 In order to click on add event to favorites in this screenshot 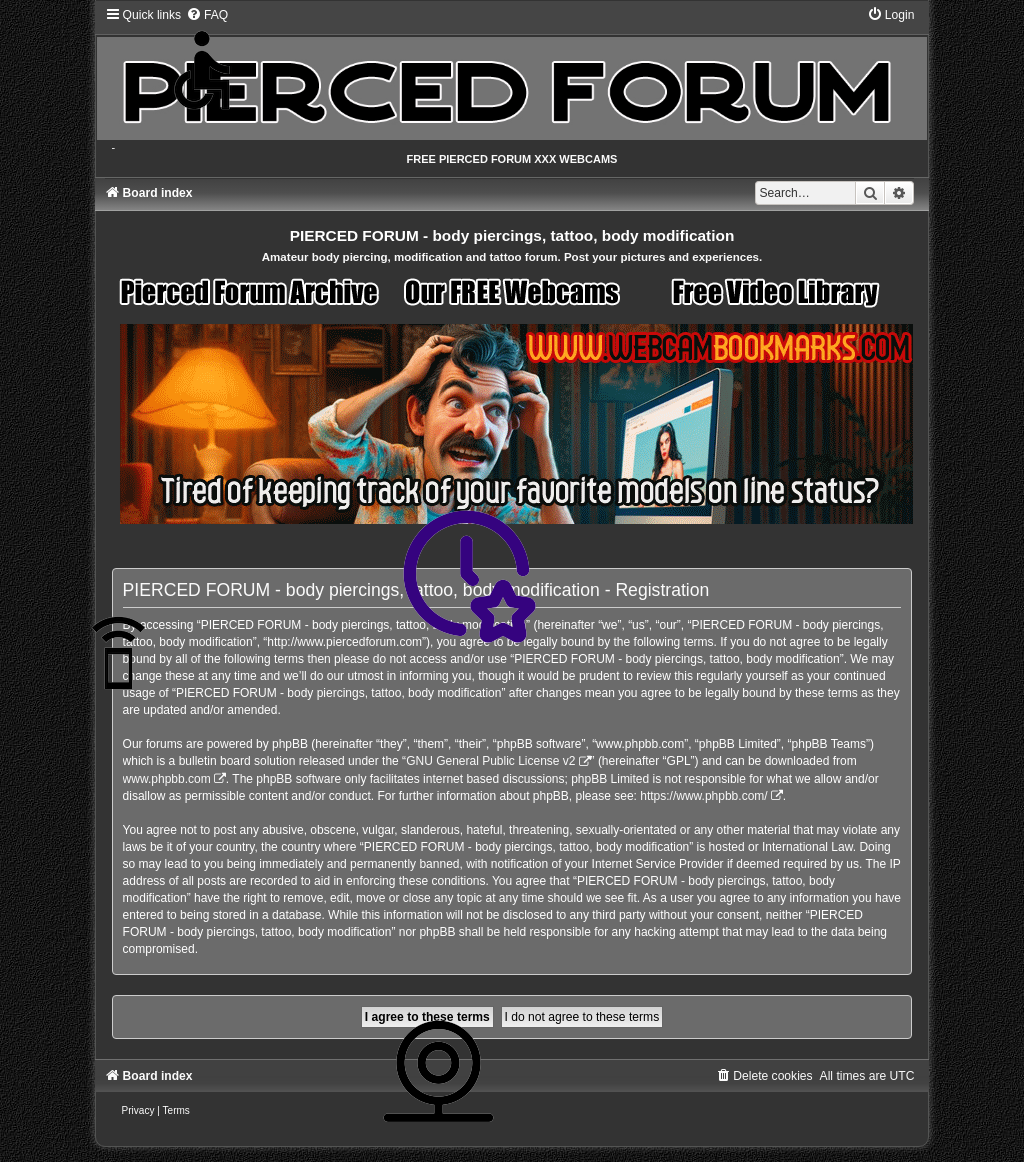, I will do `click(466, 573)`.